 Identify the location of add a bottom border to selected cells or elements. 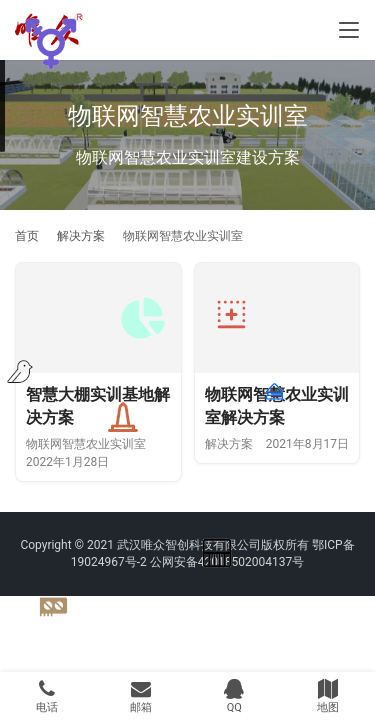
(231, 314).